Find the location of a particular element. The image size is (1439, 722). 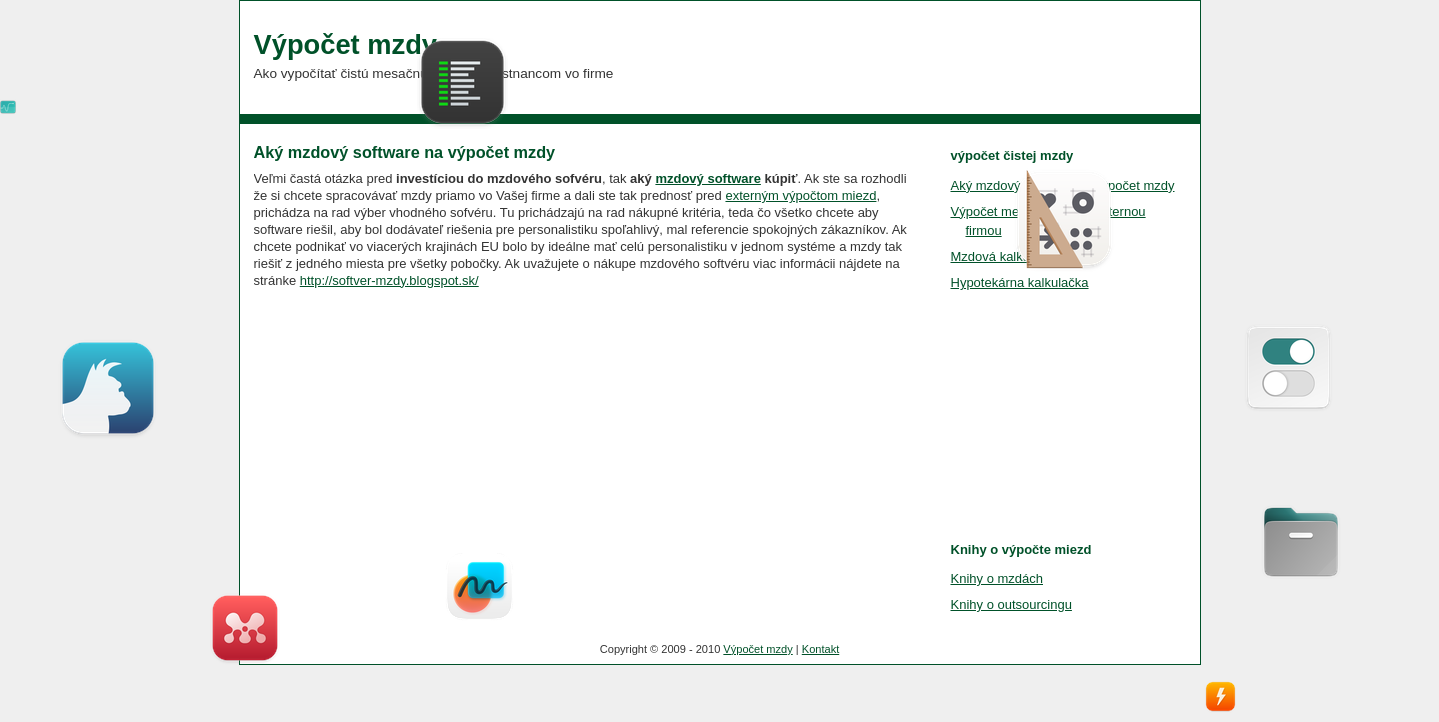

open the file manager is located at coordinates (1301, 542).